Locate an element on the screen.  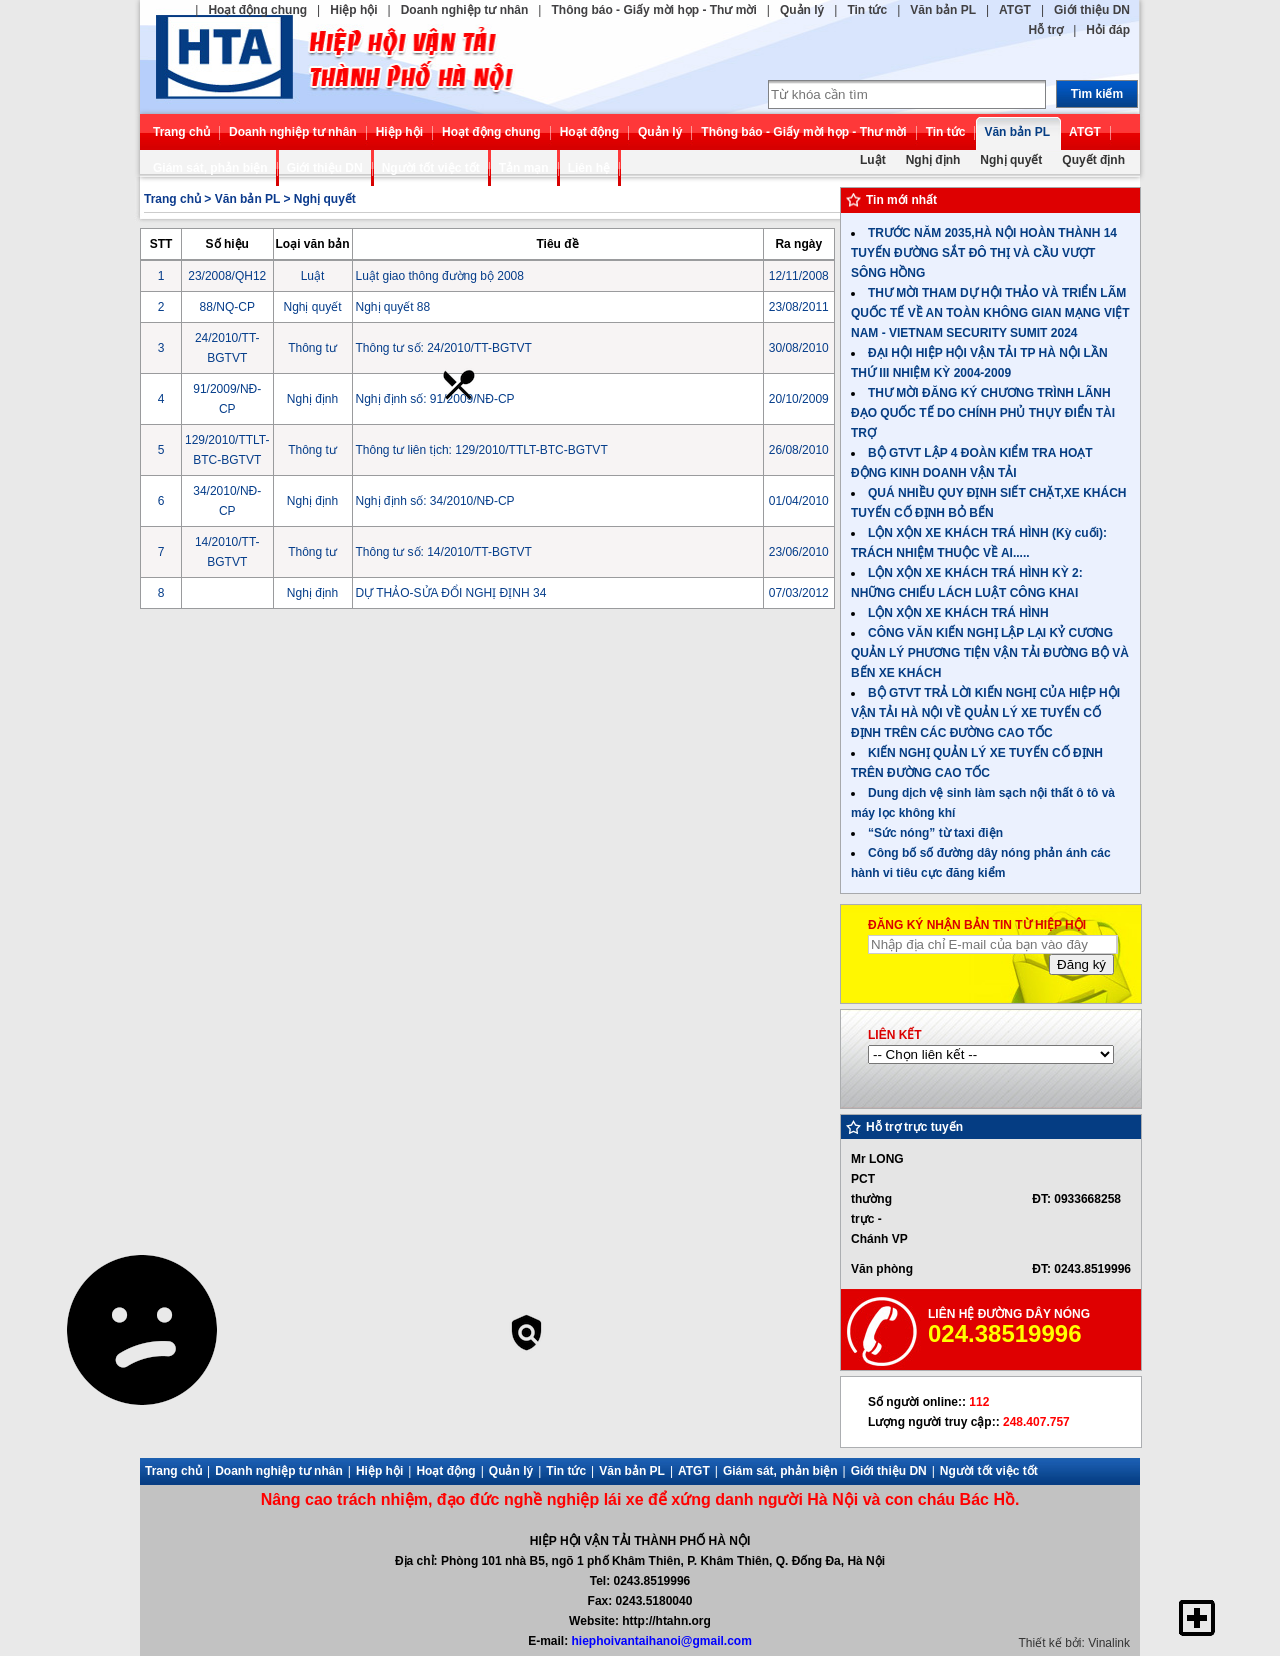
indicates a confused or uncertain state is located at coordinates (142, 1330).